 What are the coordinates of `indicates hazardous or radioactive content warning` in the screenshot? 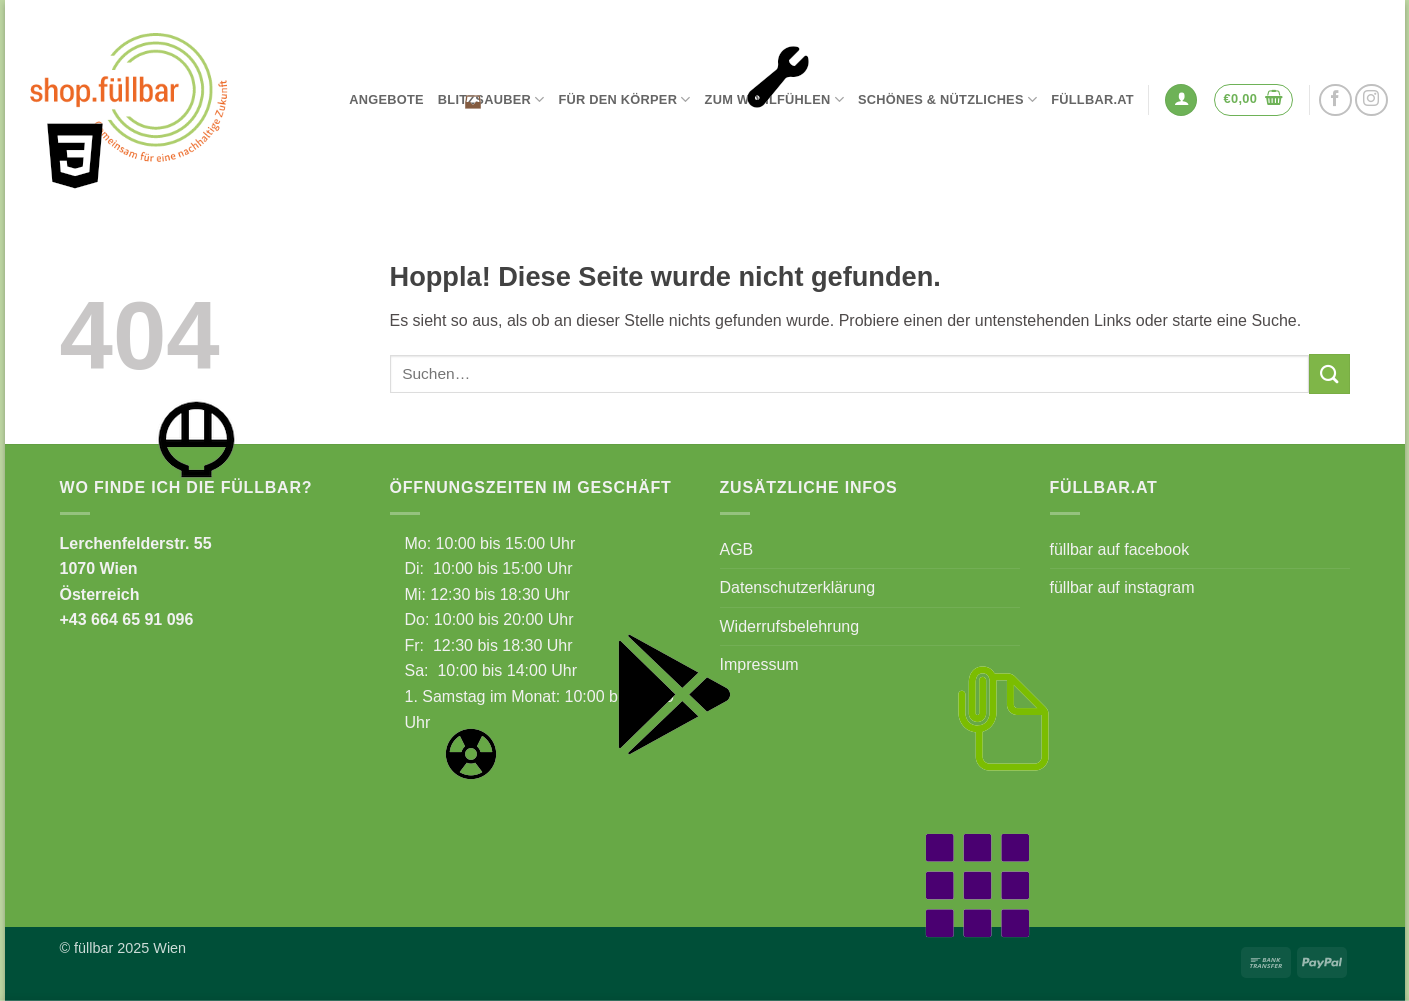 It's located at (471, 754).